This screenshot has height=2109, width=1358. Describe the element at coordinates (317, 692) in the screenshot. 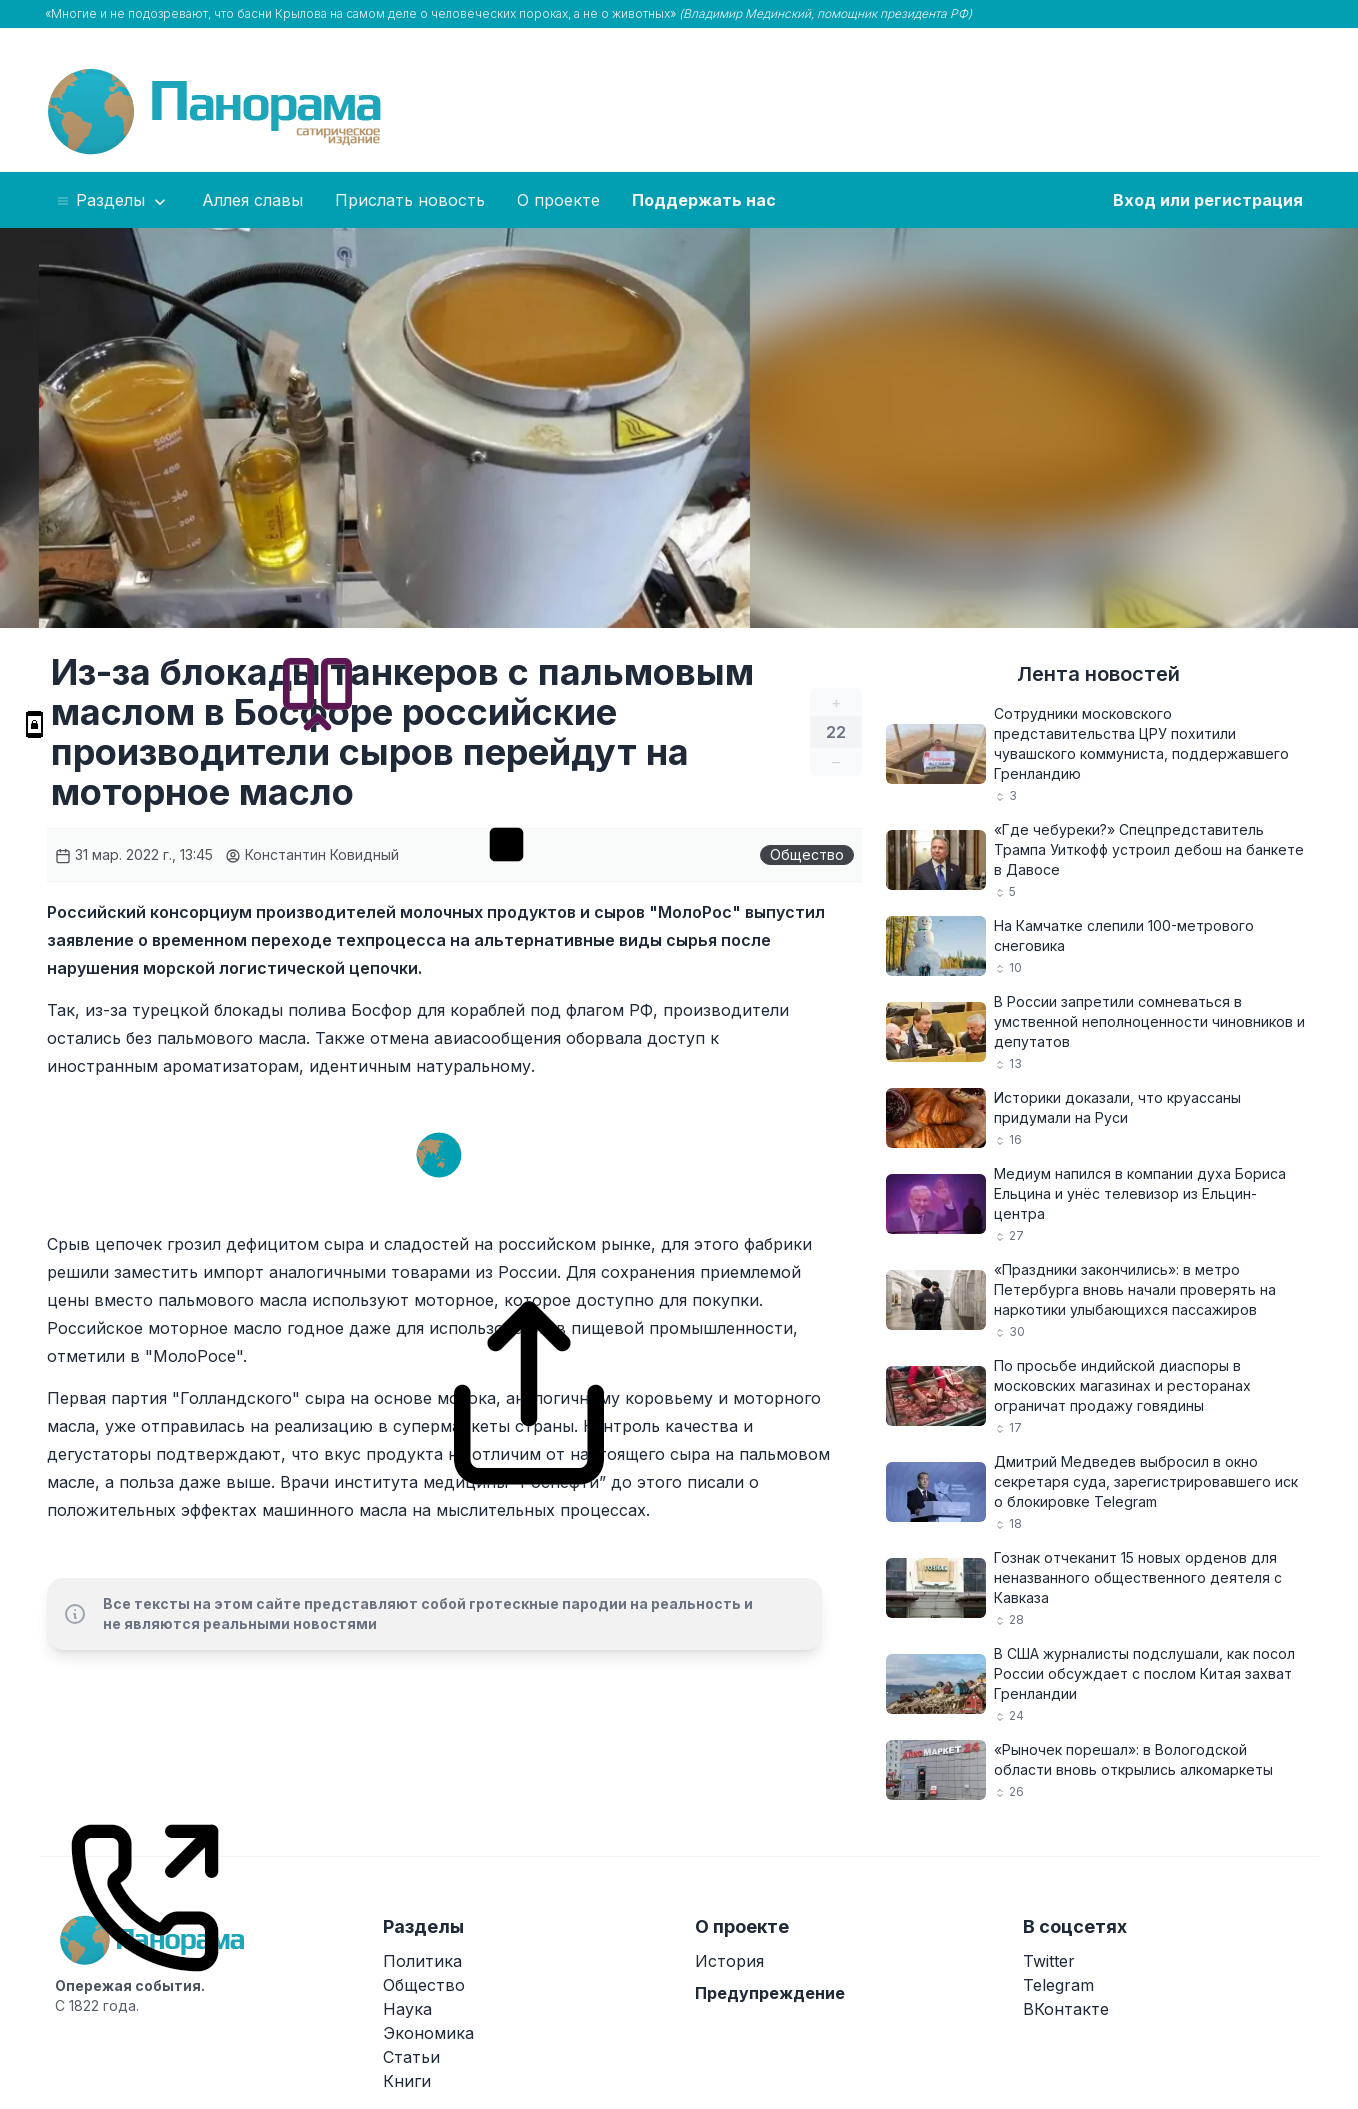

I see `align items to bottom edge` at that location.